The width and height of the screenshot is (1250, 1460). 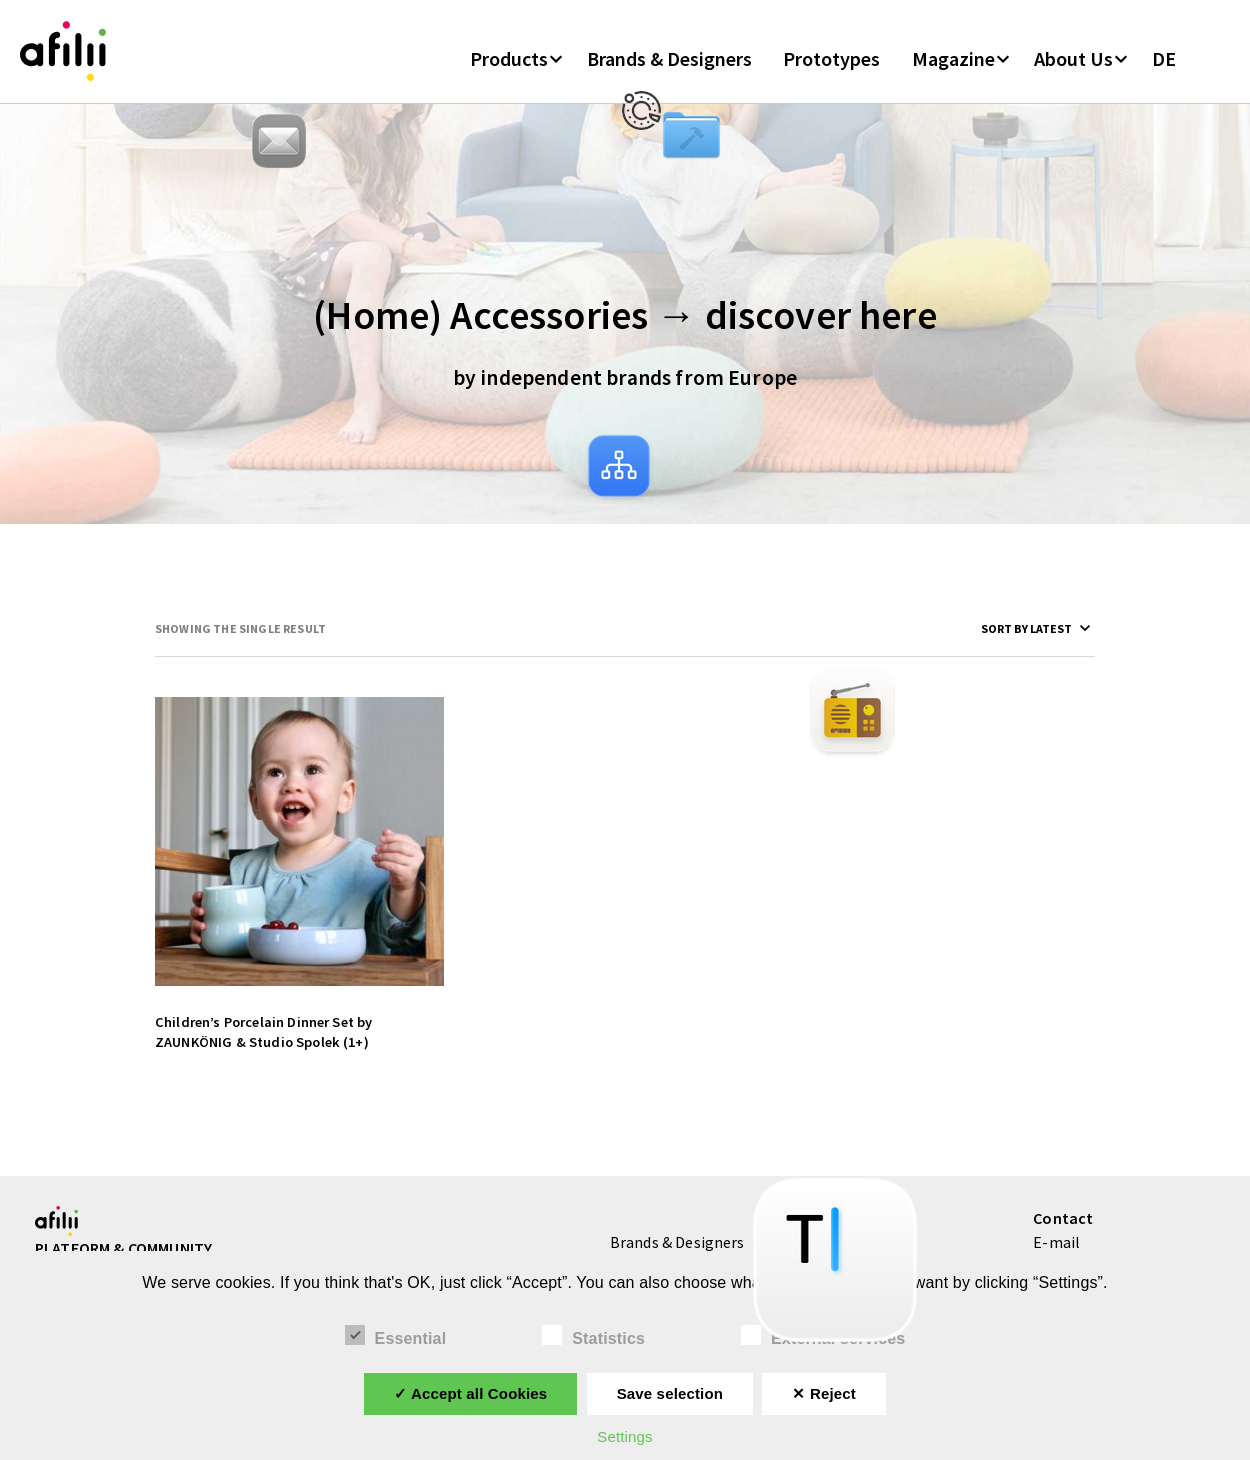 What do you see at coordinates (619, 467) in the screenshot?
I see `access network connection settings` at bounding box center [619, 467].